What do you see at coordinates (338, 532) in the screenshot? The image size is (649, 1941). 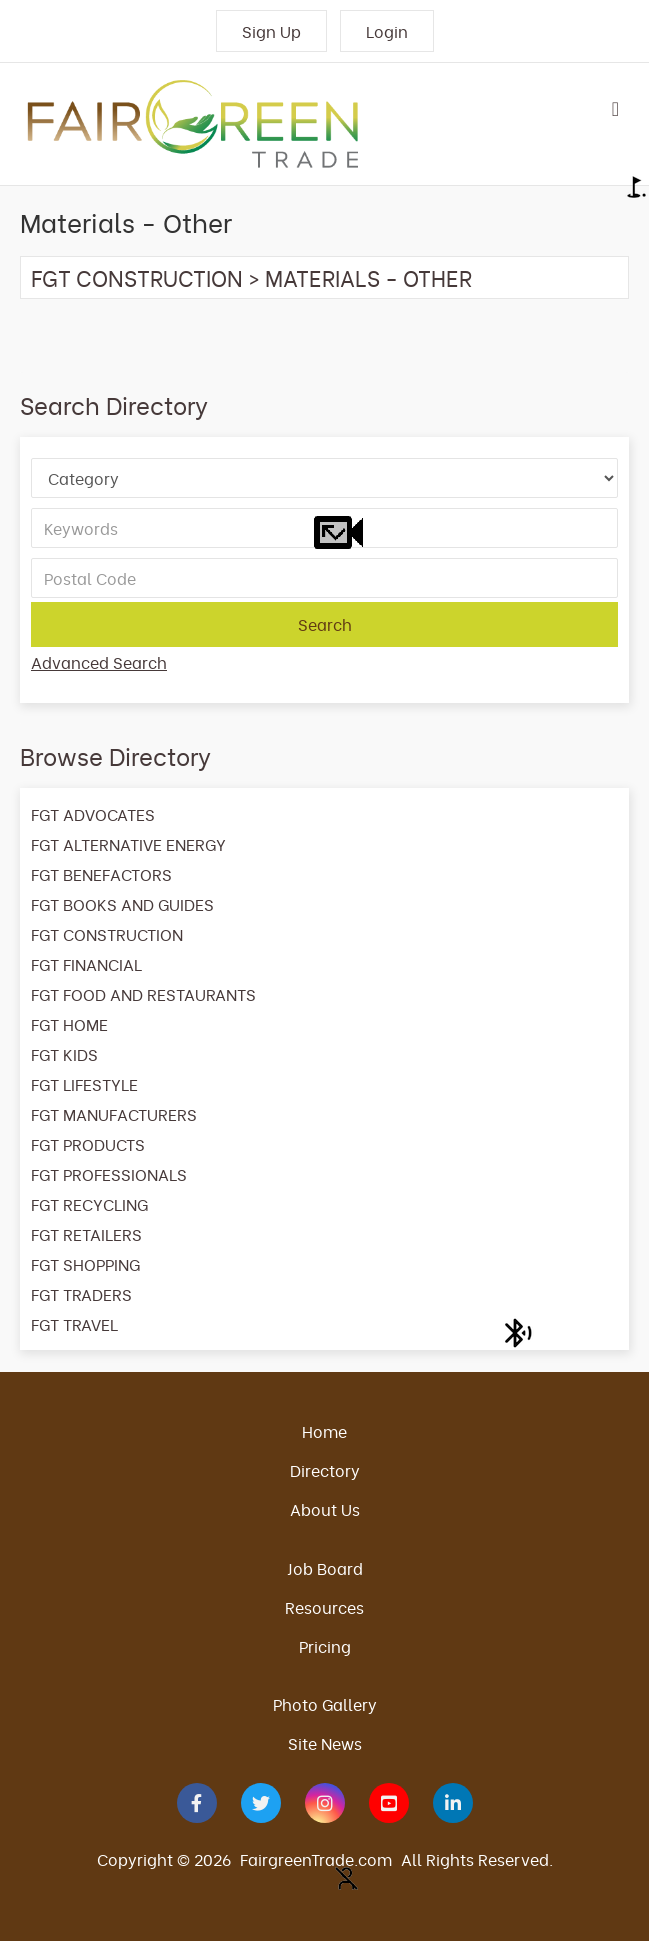 I see `indicates a missed video call` at bounding box center [338, 532].